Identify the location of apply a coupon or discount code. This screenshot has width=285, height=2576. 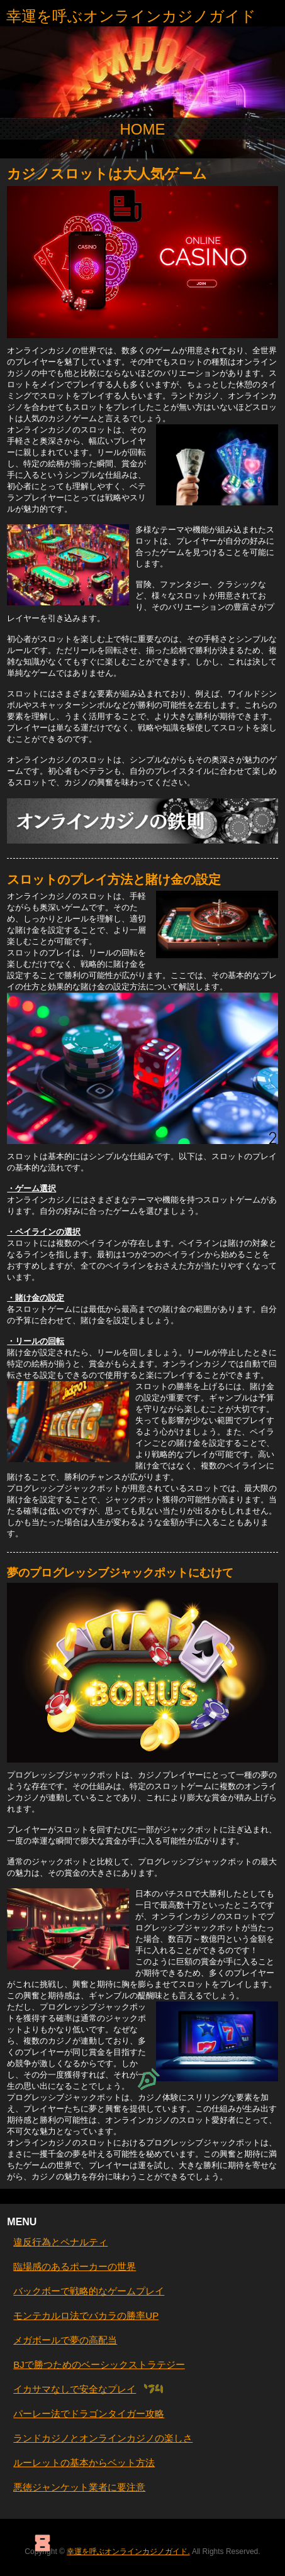
(42, 2543).